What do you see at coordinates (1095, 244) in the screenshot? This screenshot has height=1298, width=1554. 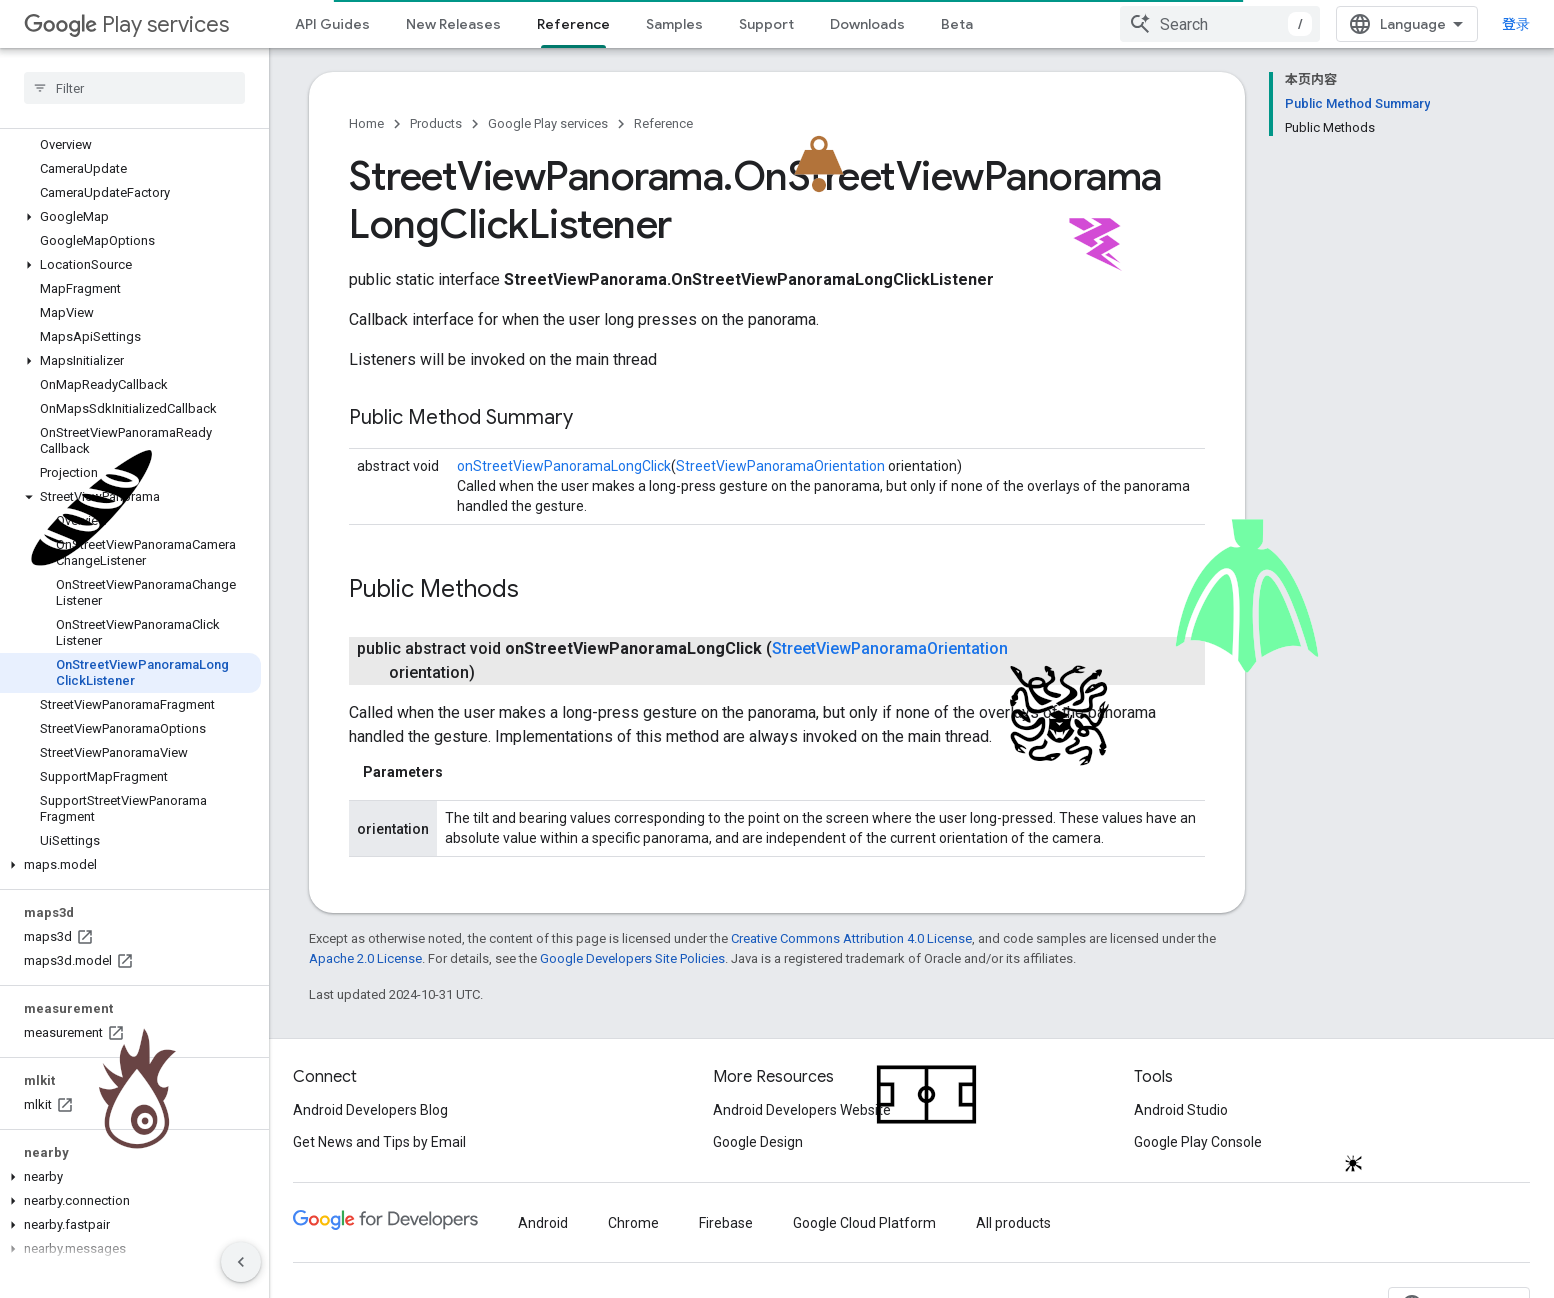 I see `activate lightning or electric ability` at bounding box center [1095, 244].